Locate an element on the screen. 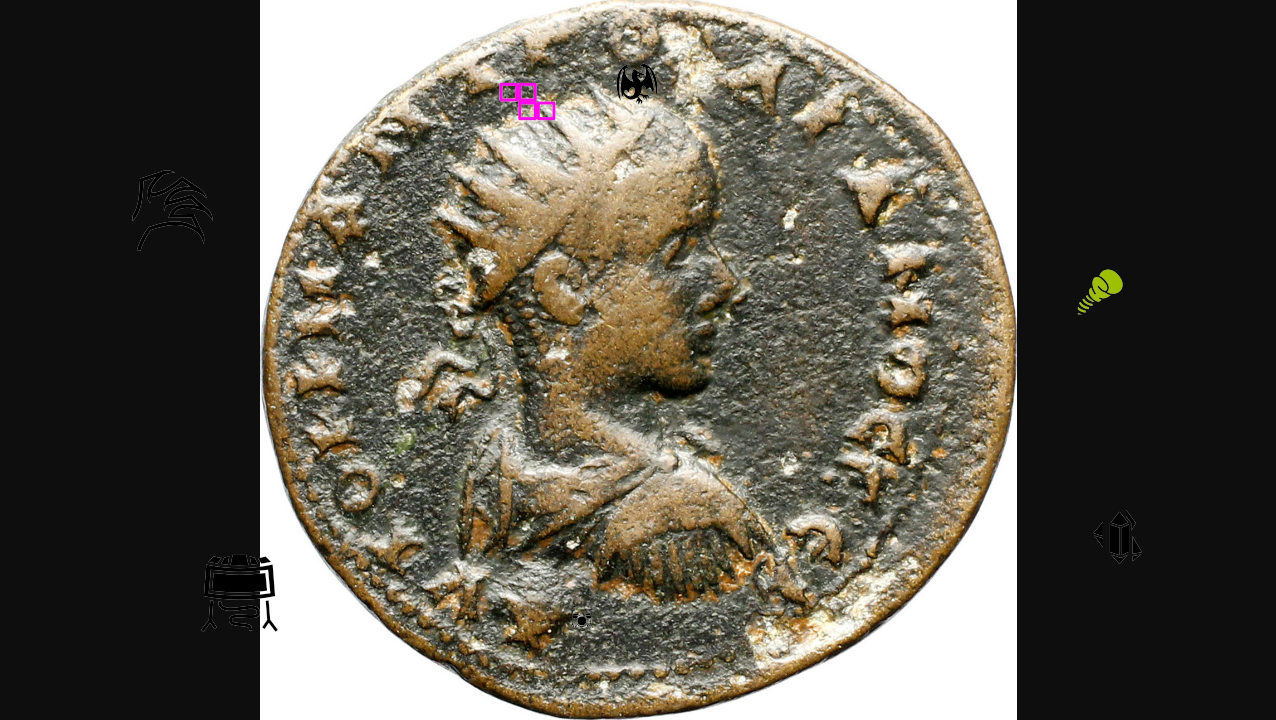 The image size is (1276, 720). activate shadow grasp ability is located at coordinates (172, 210).